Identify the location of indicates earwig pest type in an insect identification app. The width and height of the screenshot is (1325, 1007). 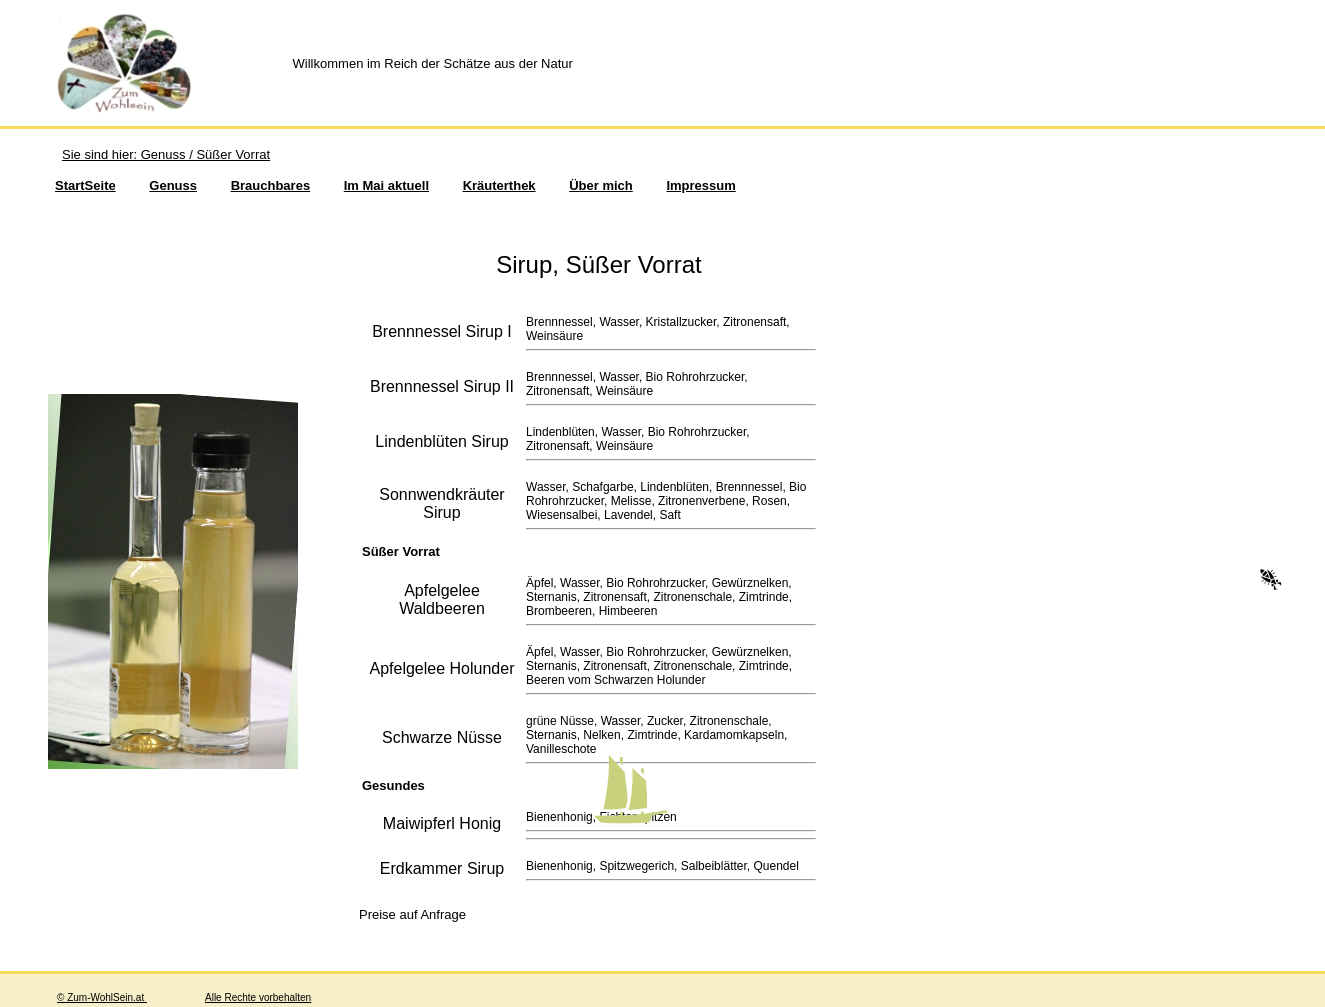
(1270, 579).